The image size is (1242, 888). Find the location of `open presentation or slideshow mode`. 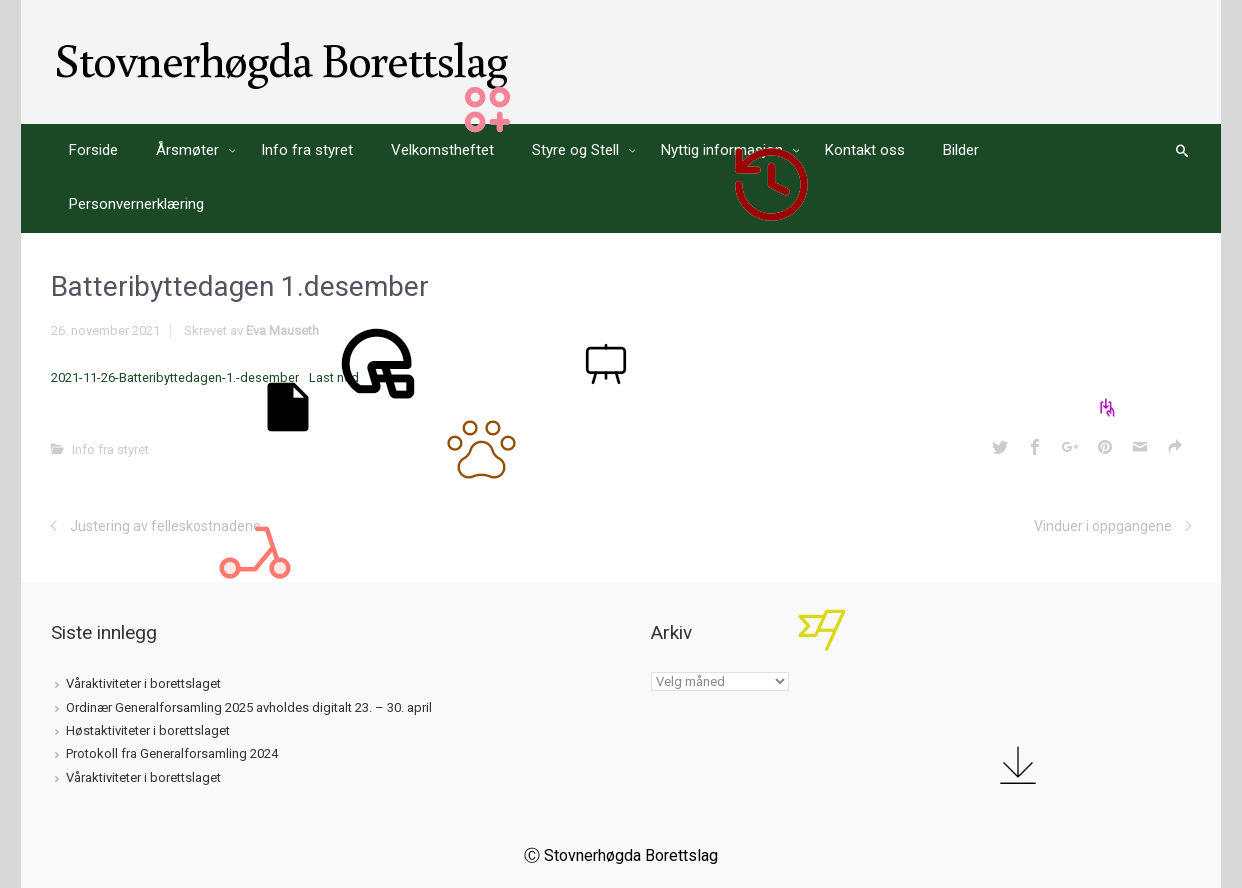

open presentation or slideshow mode is located at coordinates (606, 364).